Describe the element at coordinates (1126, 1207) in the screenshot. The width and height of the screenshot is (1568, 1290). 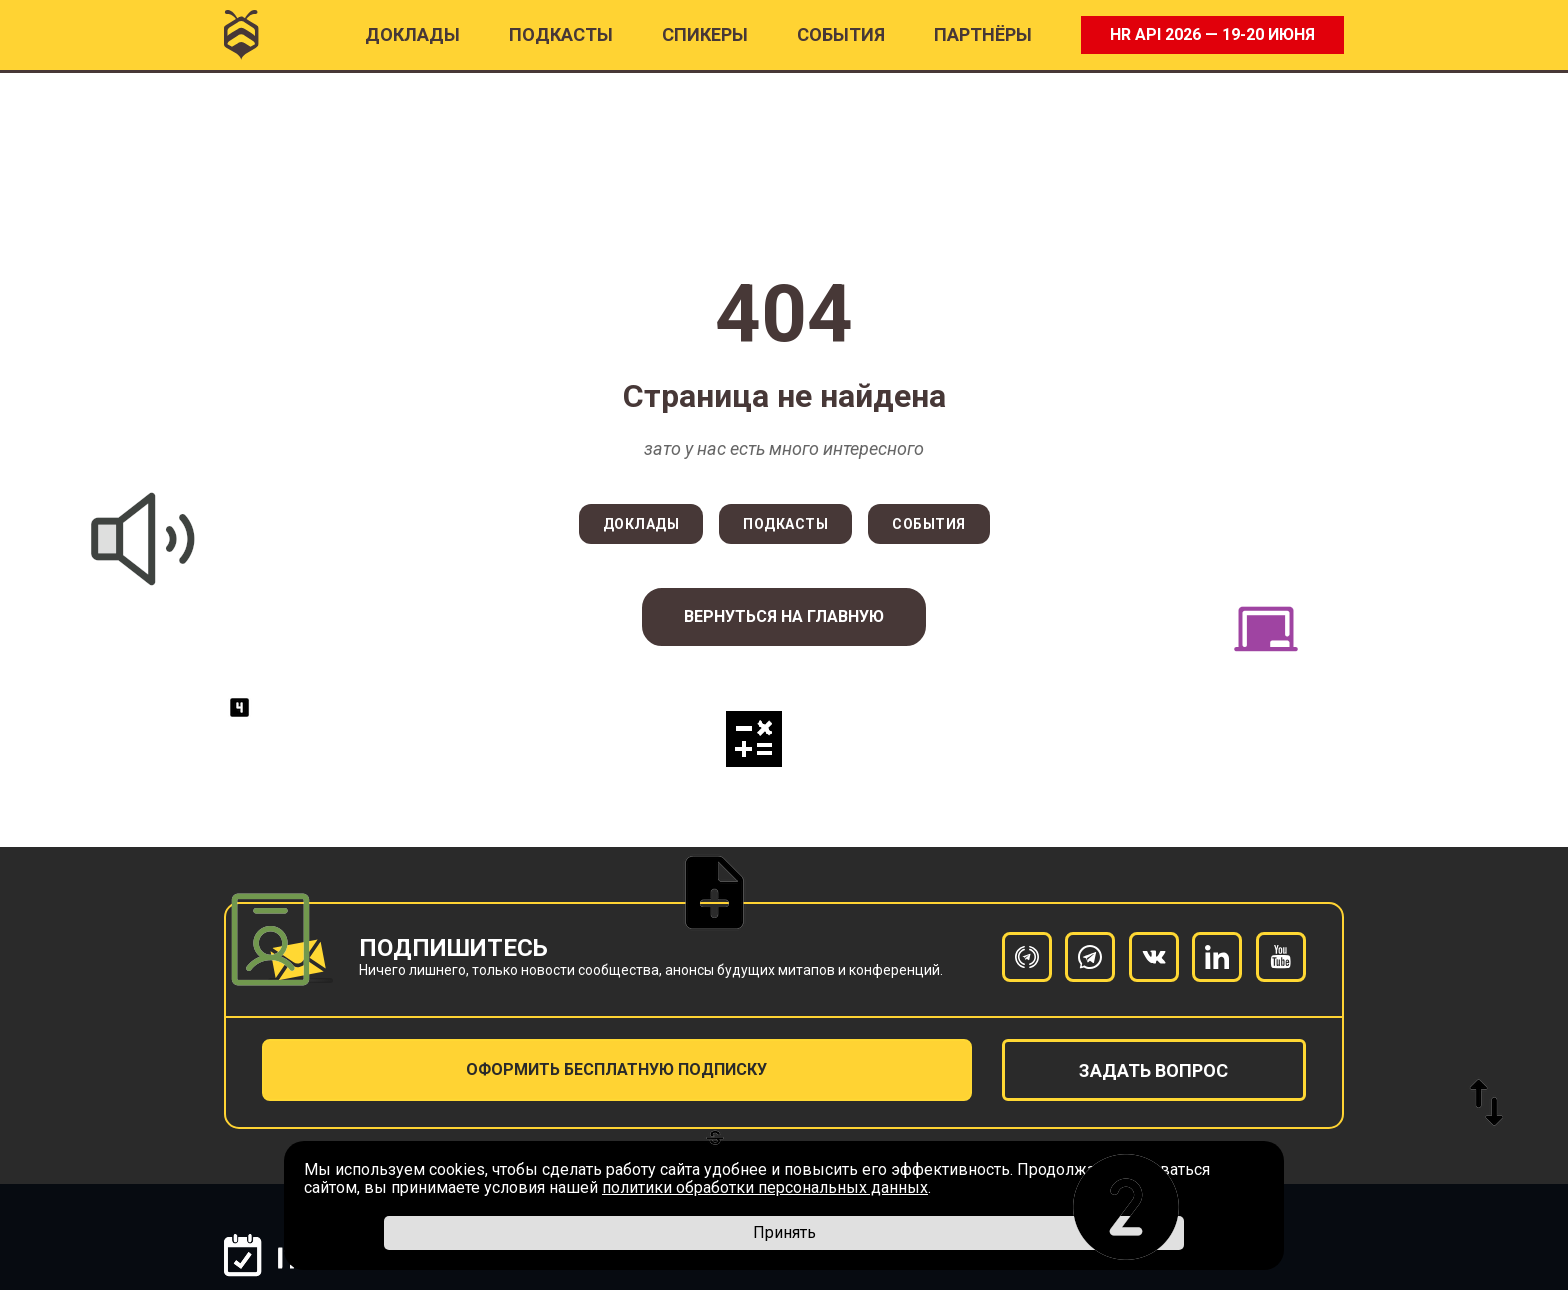
I see `indicates step two in a multi-step process` at that location.